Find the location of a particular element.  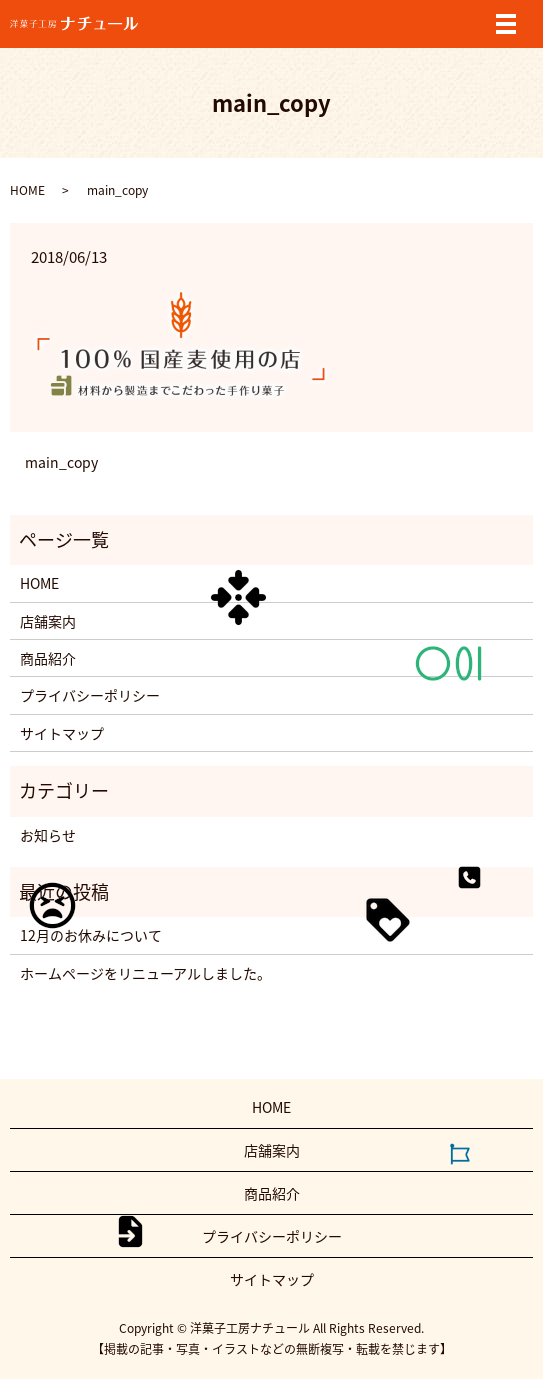

view loyalty rewards or points is located at coordinates (388, 920).